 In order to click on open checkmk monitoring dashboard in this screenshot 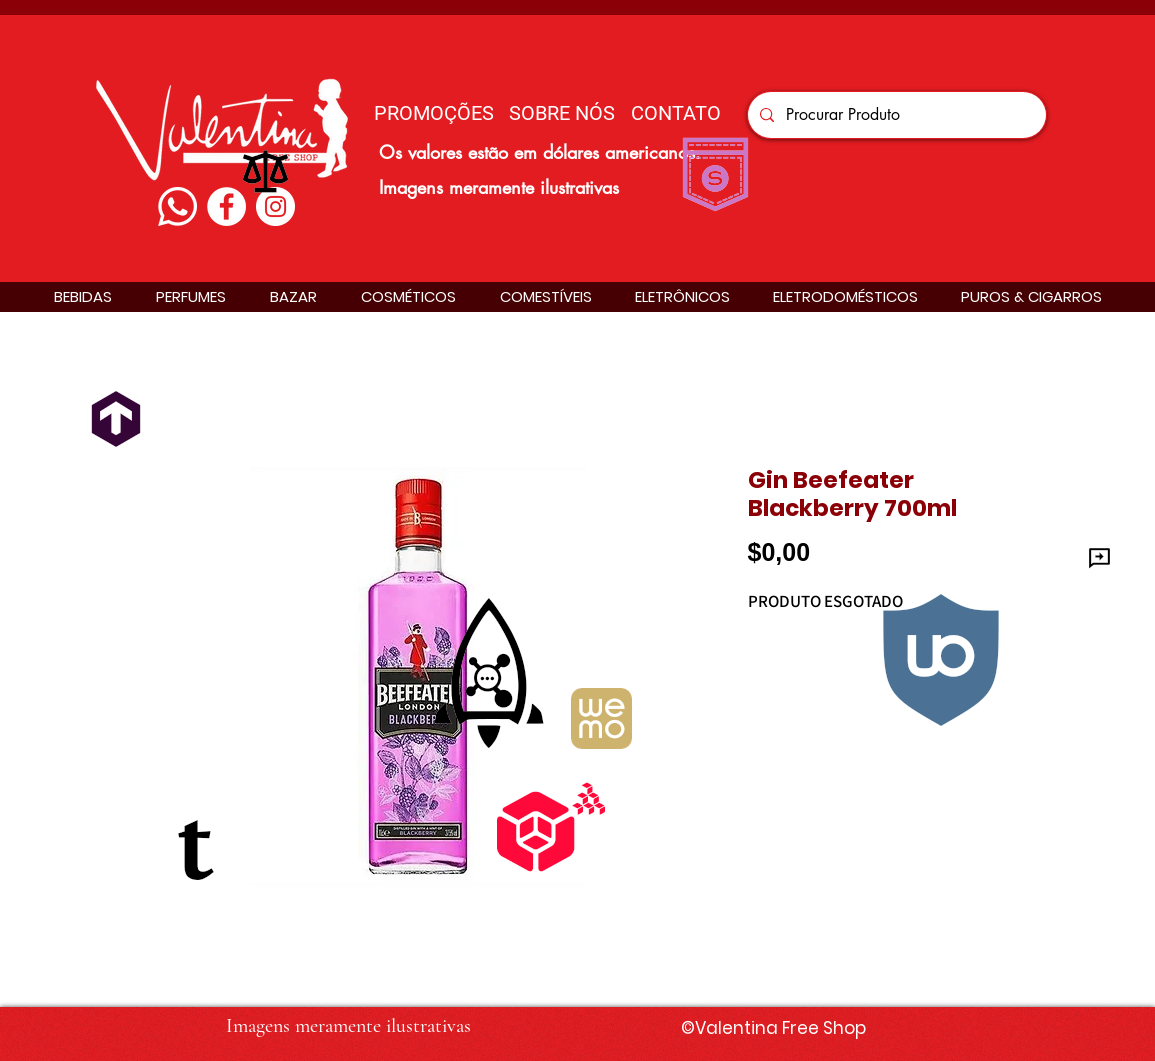, I will do `click(116, 419)`.